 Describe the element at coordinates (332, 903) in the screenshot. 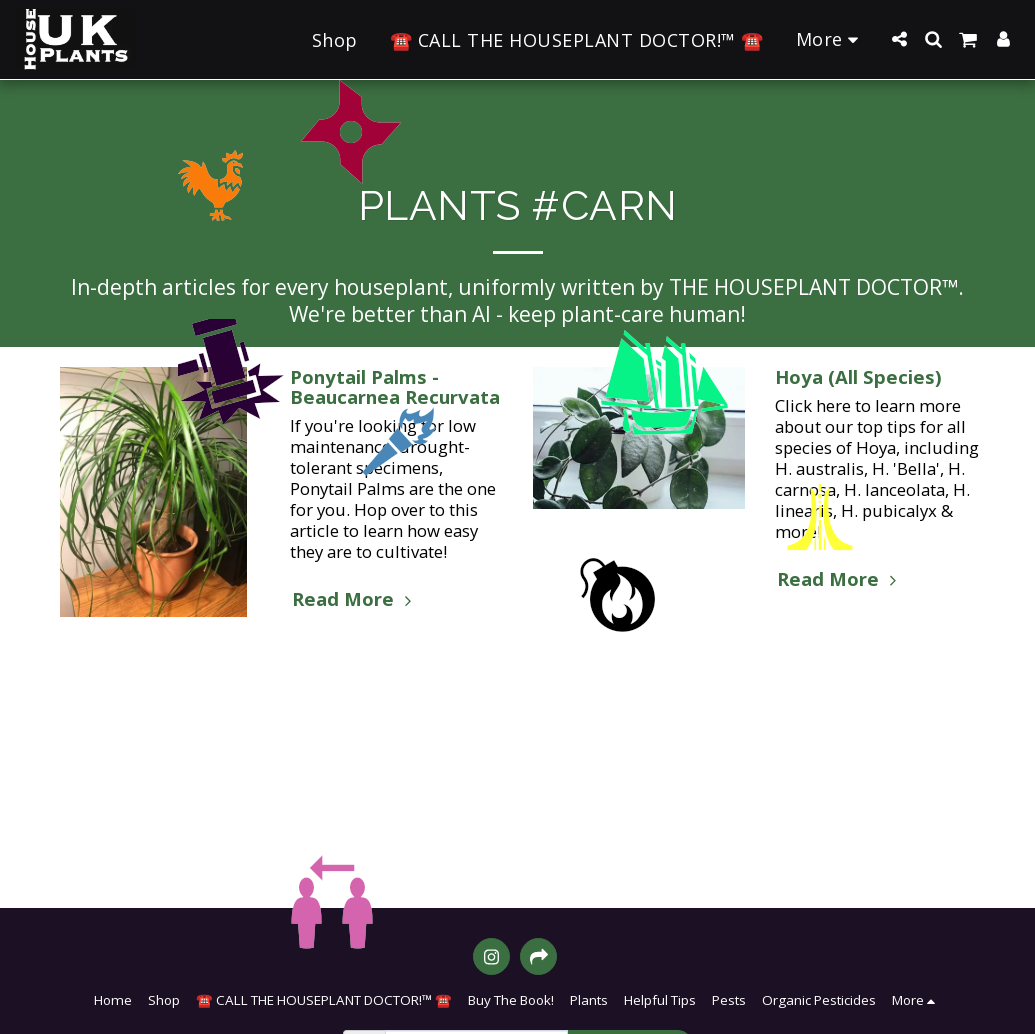

I see `switch to previous player's turn` at that location.